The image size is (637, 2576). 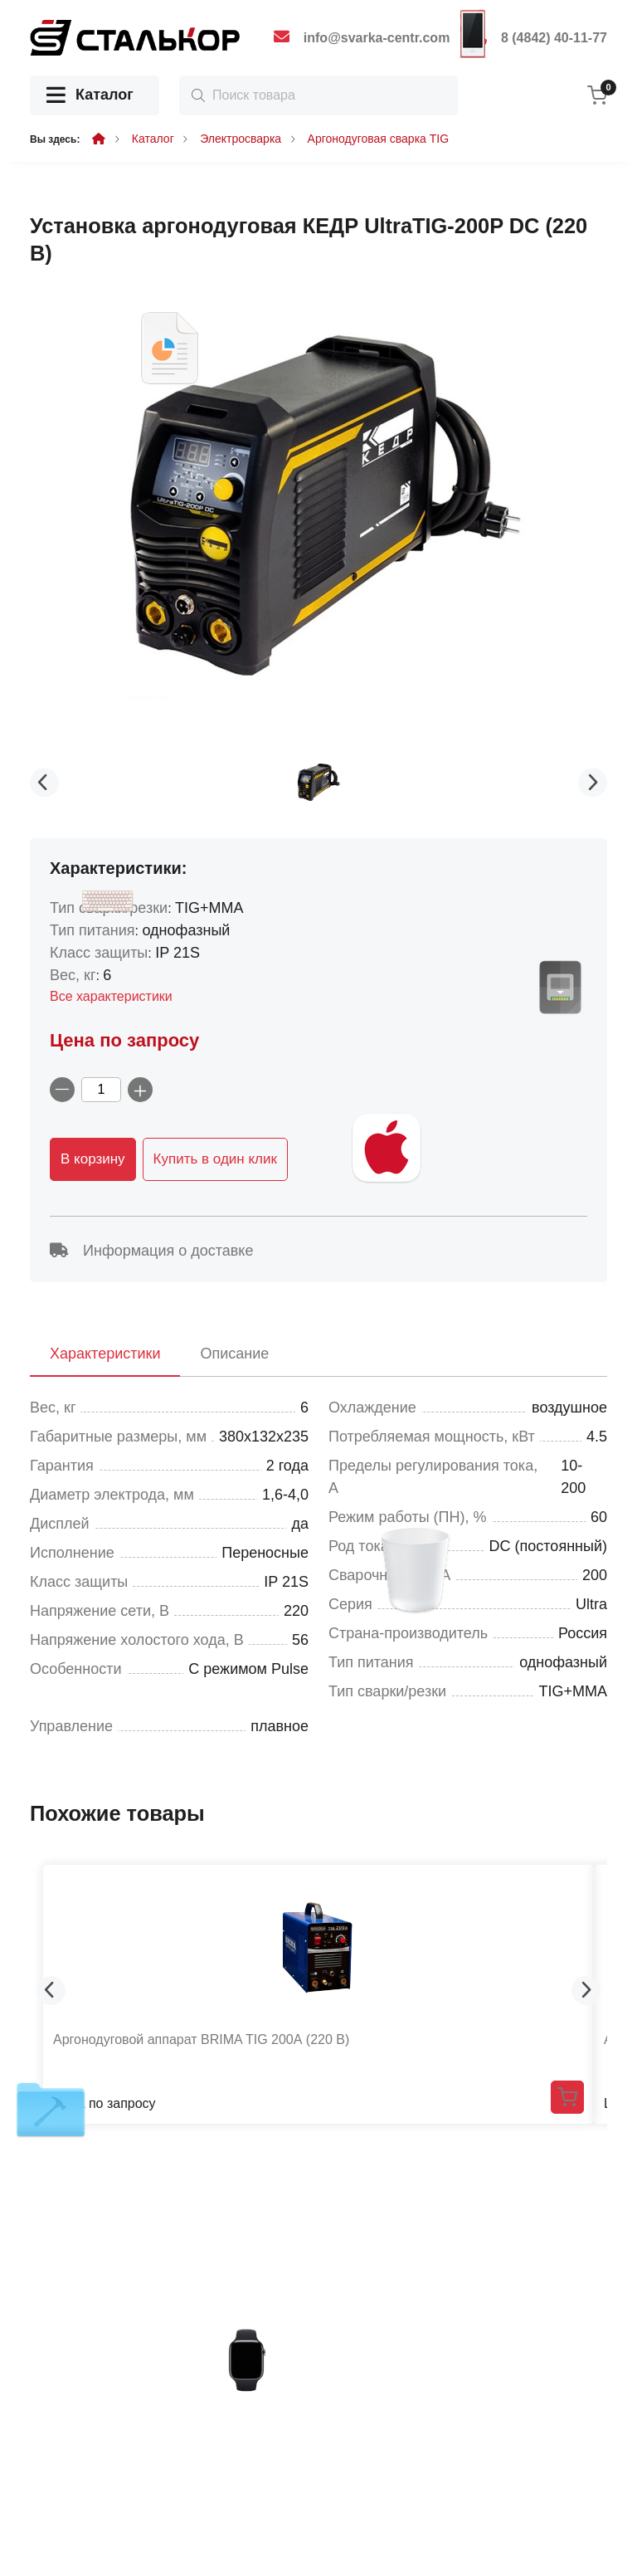 I want to click on TrashIcon, so click(x=416, y=1569).